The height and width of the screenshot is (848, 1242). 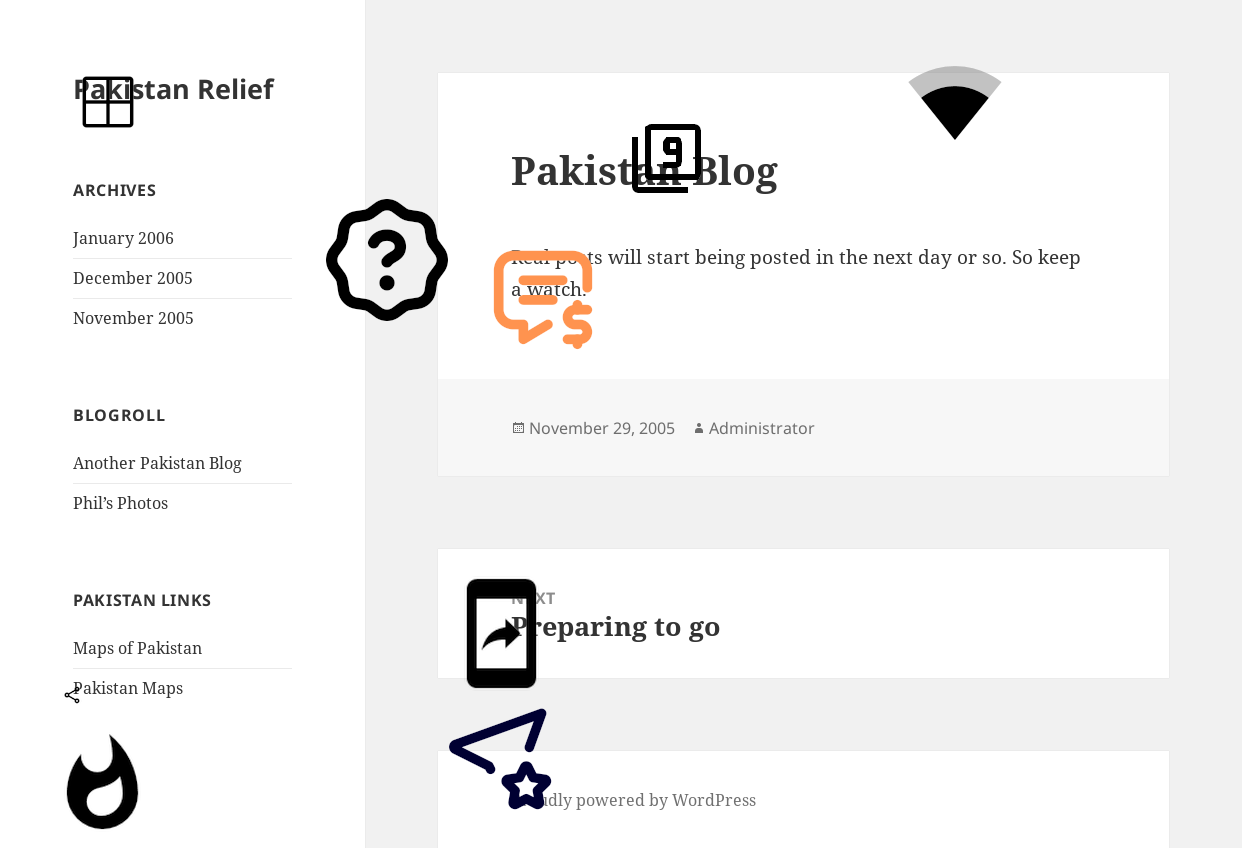 What do you see at coordinates (543, 295) in the screenshot?
I see `view payment or transaction messages` at bounding box center [543, 295].